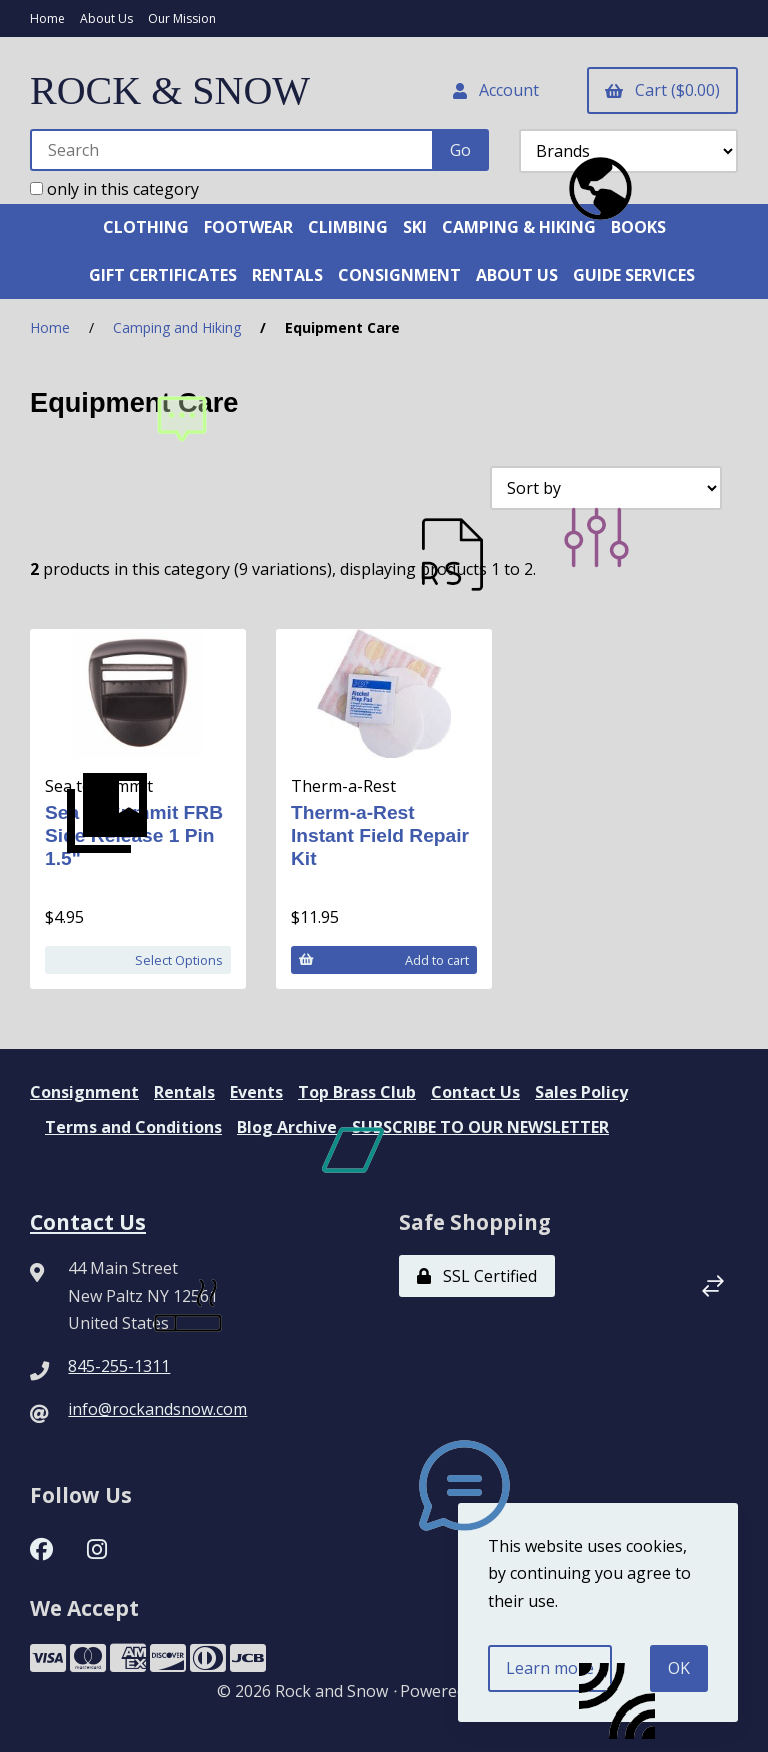 This screenshot has width=768, height=1752. I want to click on enable lens flare or light leak effect, so click(617, 1701).